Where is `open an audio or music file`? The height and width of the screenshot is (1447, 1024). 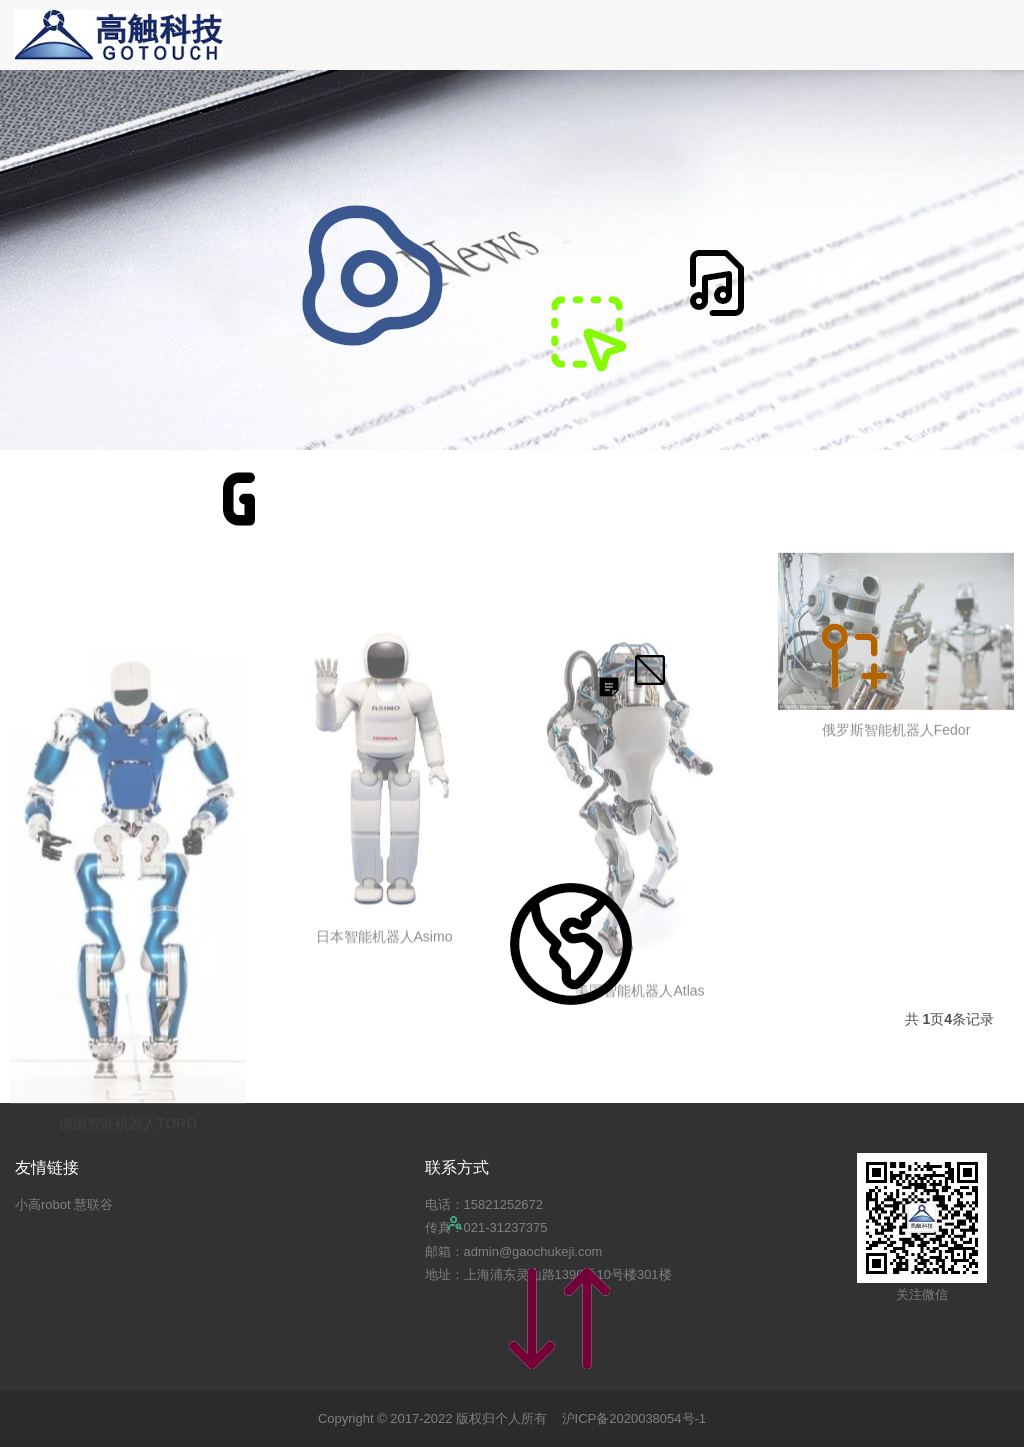 open an audio or music file is located at coordinates (717, 283).